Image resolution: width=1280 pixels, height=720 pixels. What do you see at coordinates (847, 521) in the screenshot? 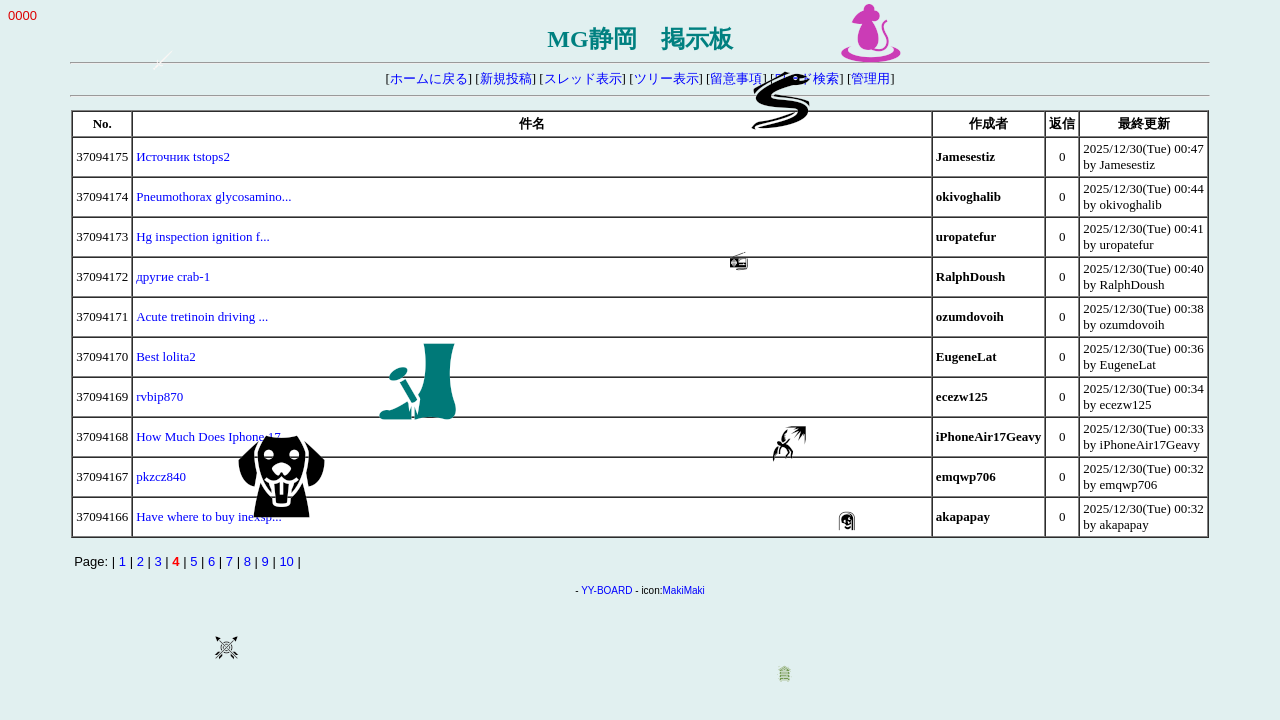
I see `view collected specimens or curiosities` at bounding box center [847, 521].